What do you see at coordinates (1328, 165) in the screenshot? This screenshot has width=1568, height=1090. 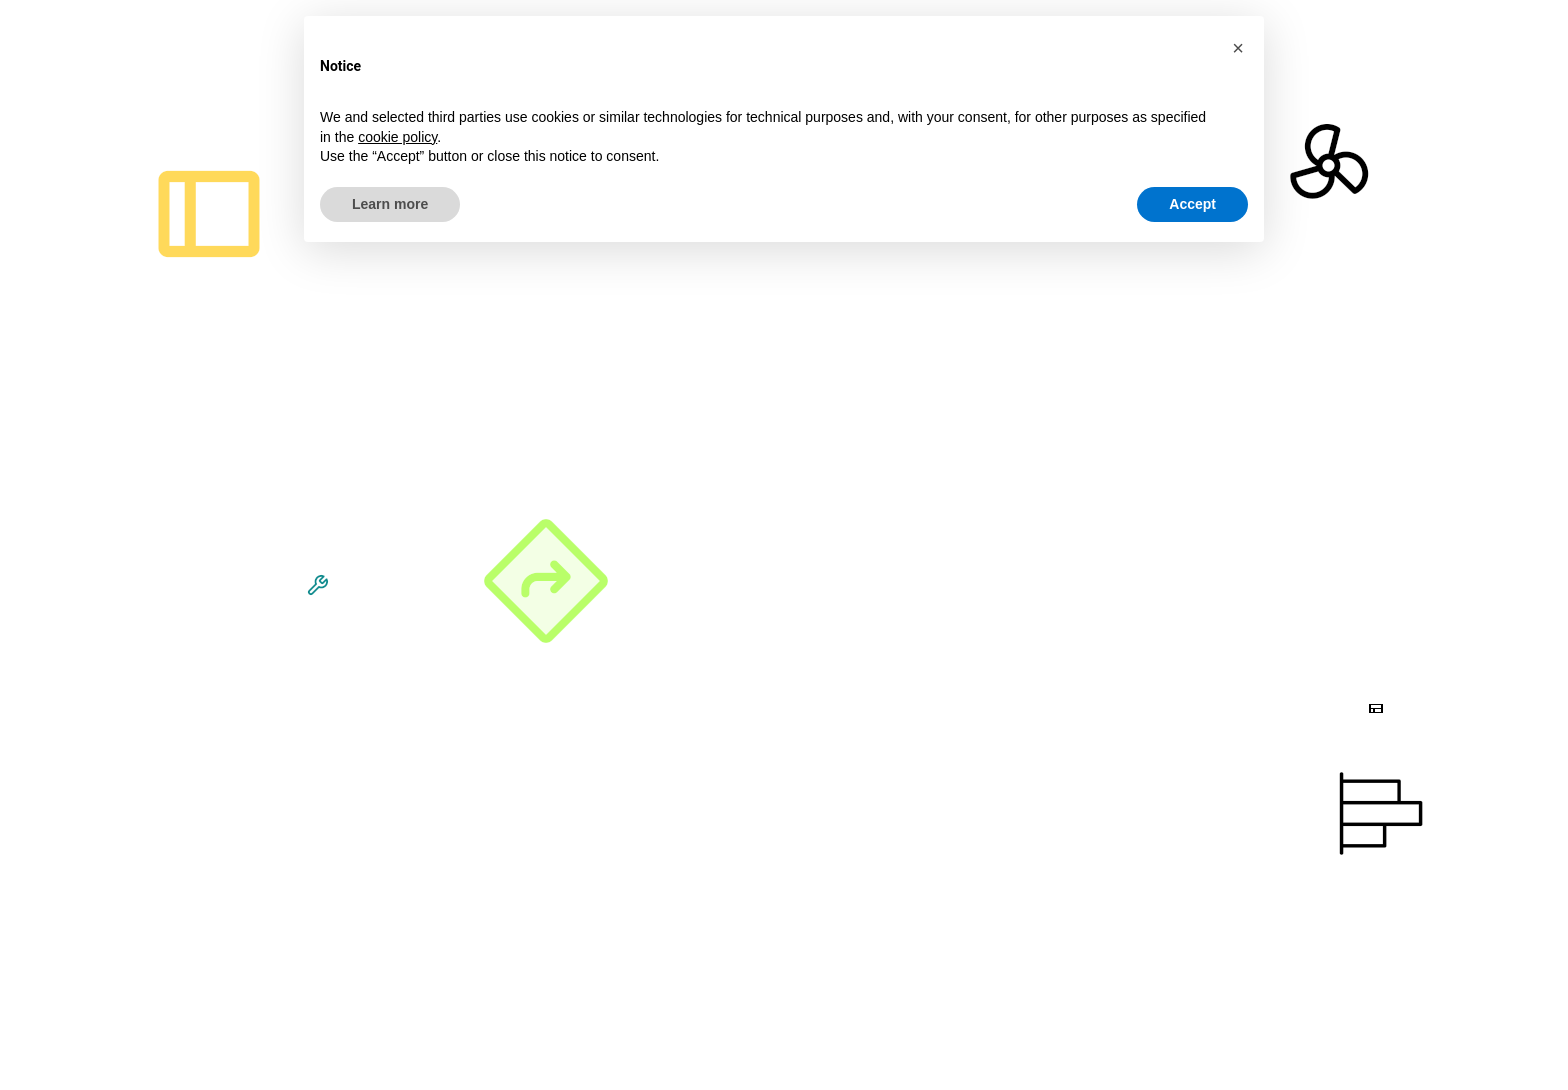 I see `adjust fan or ventilation settings` at bounding box center [1328, 165].